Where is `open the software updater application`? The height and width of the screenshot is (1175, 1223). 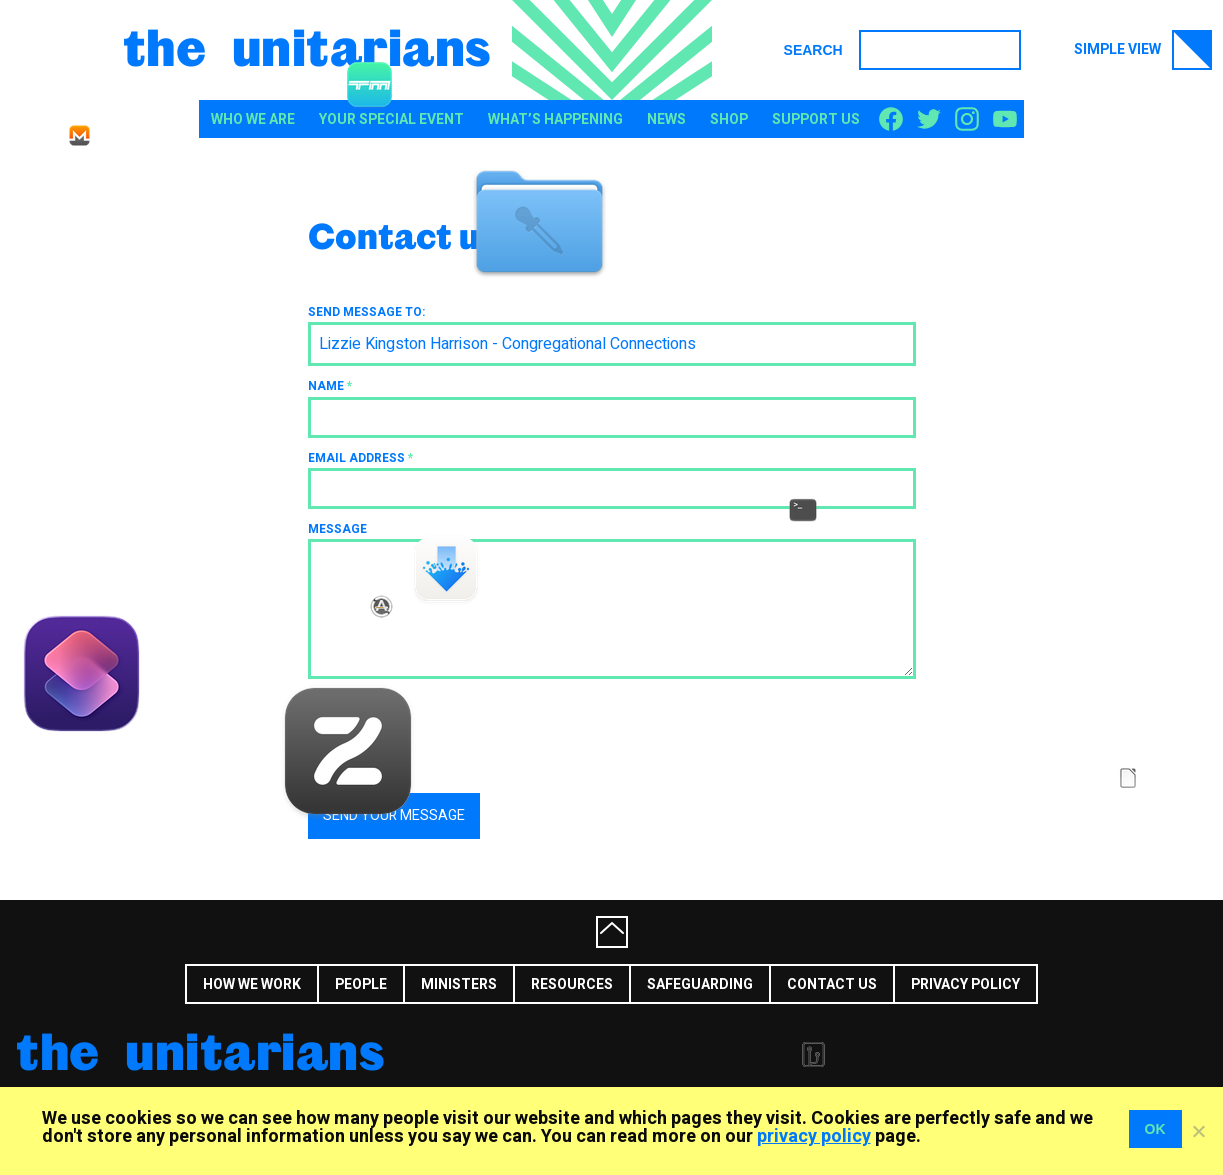
open the software updater application is located at coordinates (381, 606).